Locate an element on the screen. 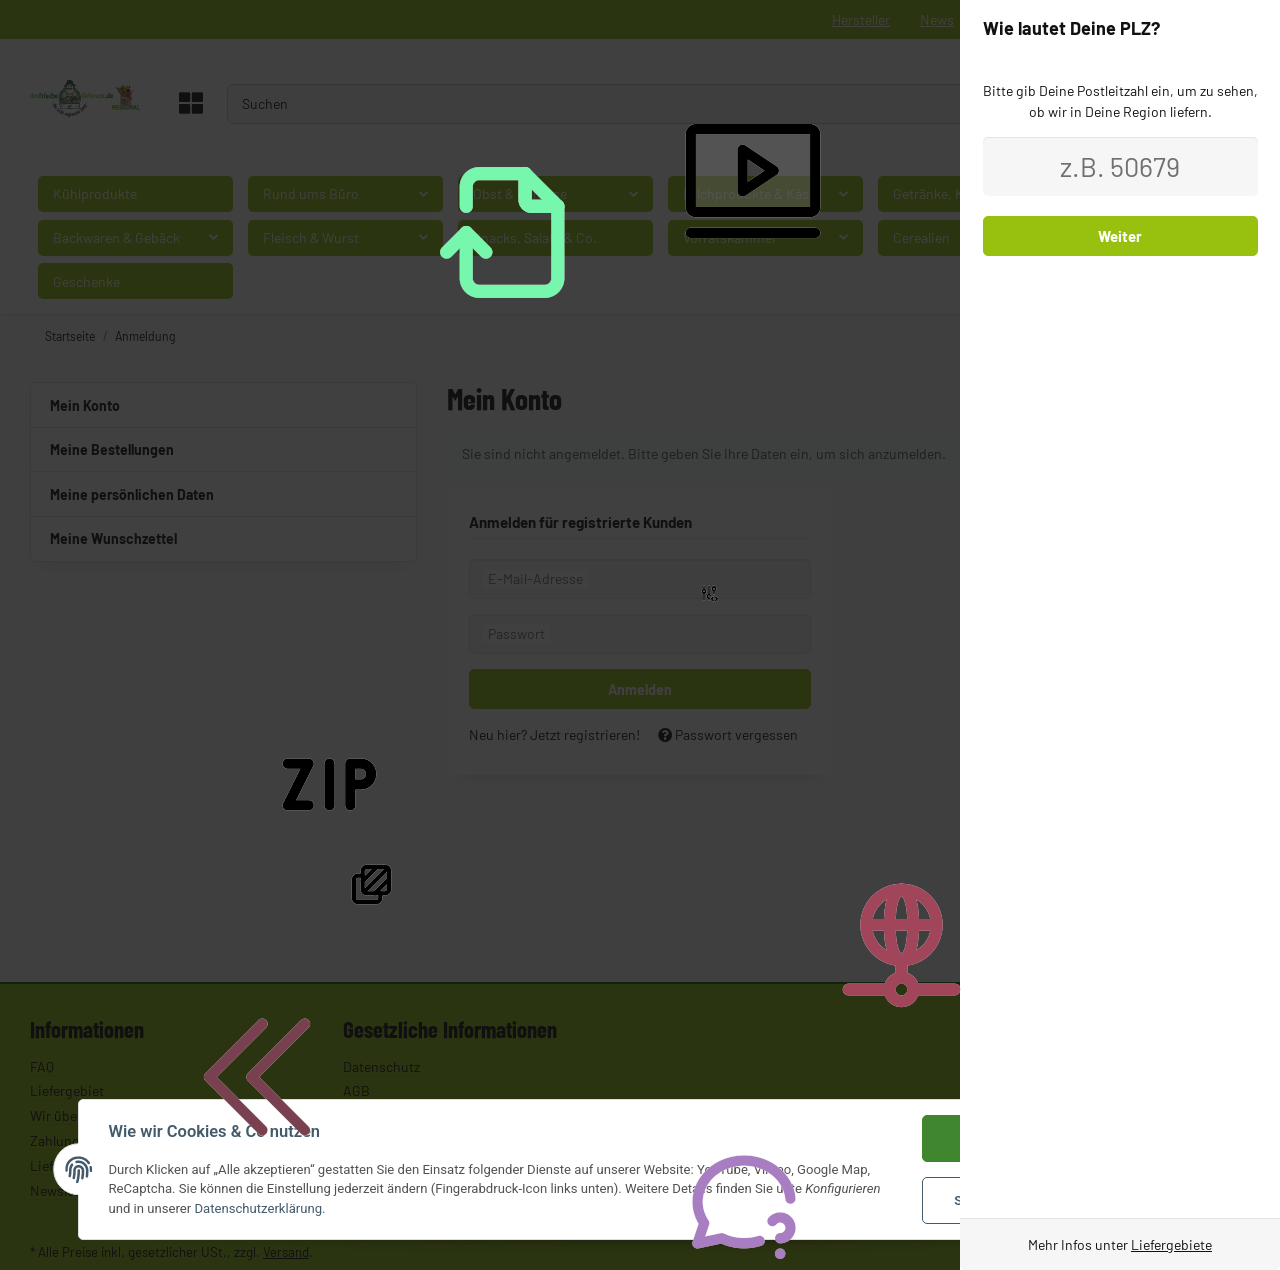 This screenshot has height=1270, width=1280. upload a file is located at coordinates (505, 232).